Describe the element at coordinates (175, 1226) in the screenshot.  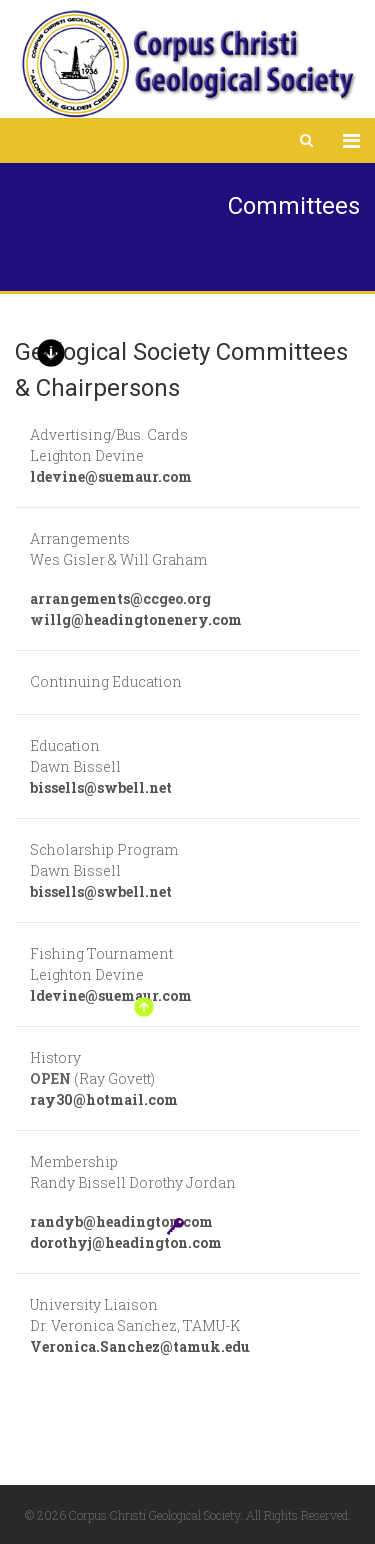
I see `access security or password settings` at that location.